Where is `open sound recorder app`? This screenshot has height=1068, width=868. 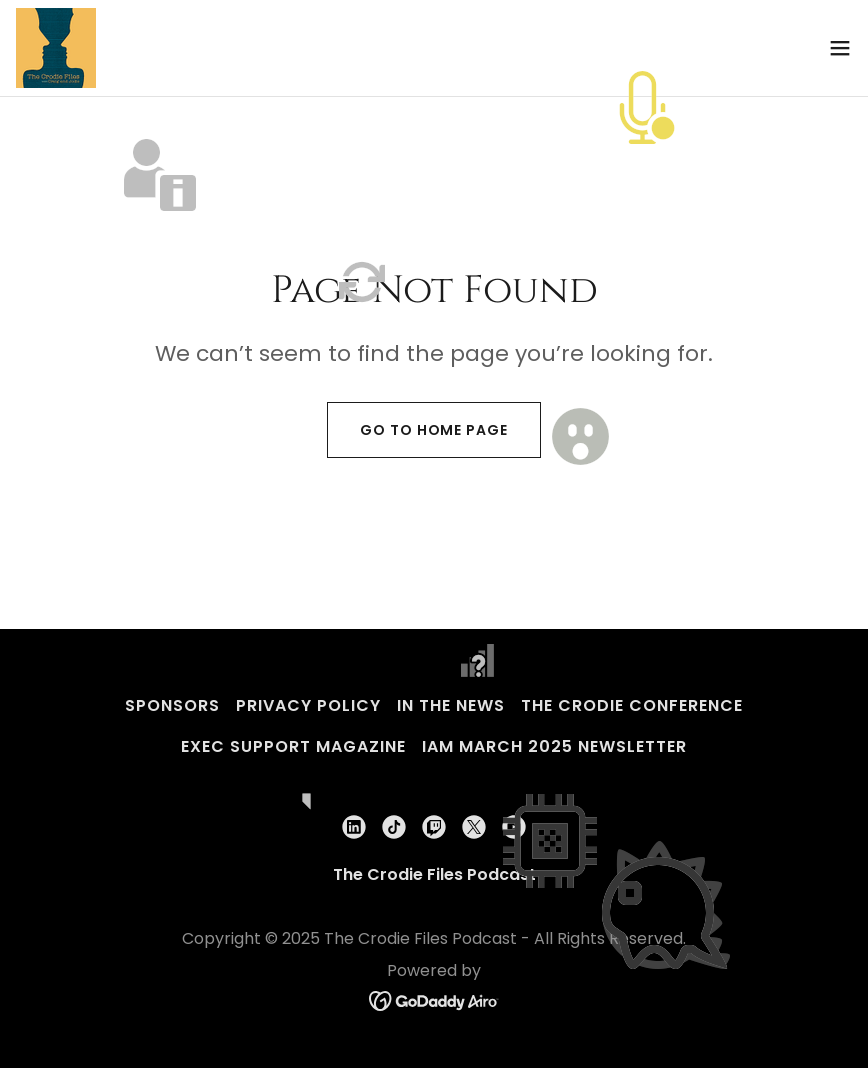
open sound recorder app is located at coordinates (642, 107).